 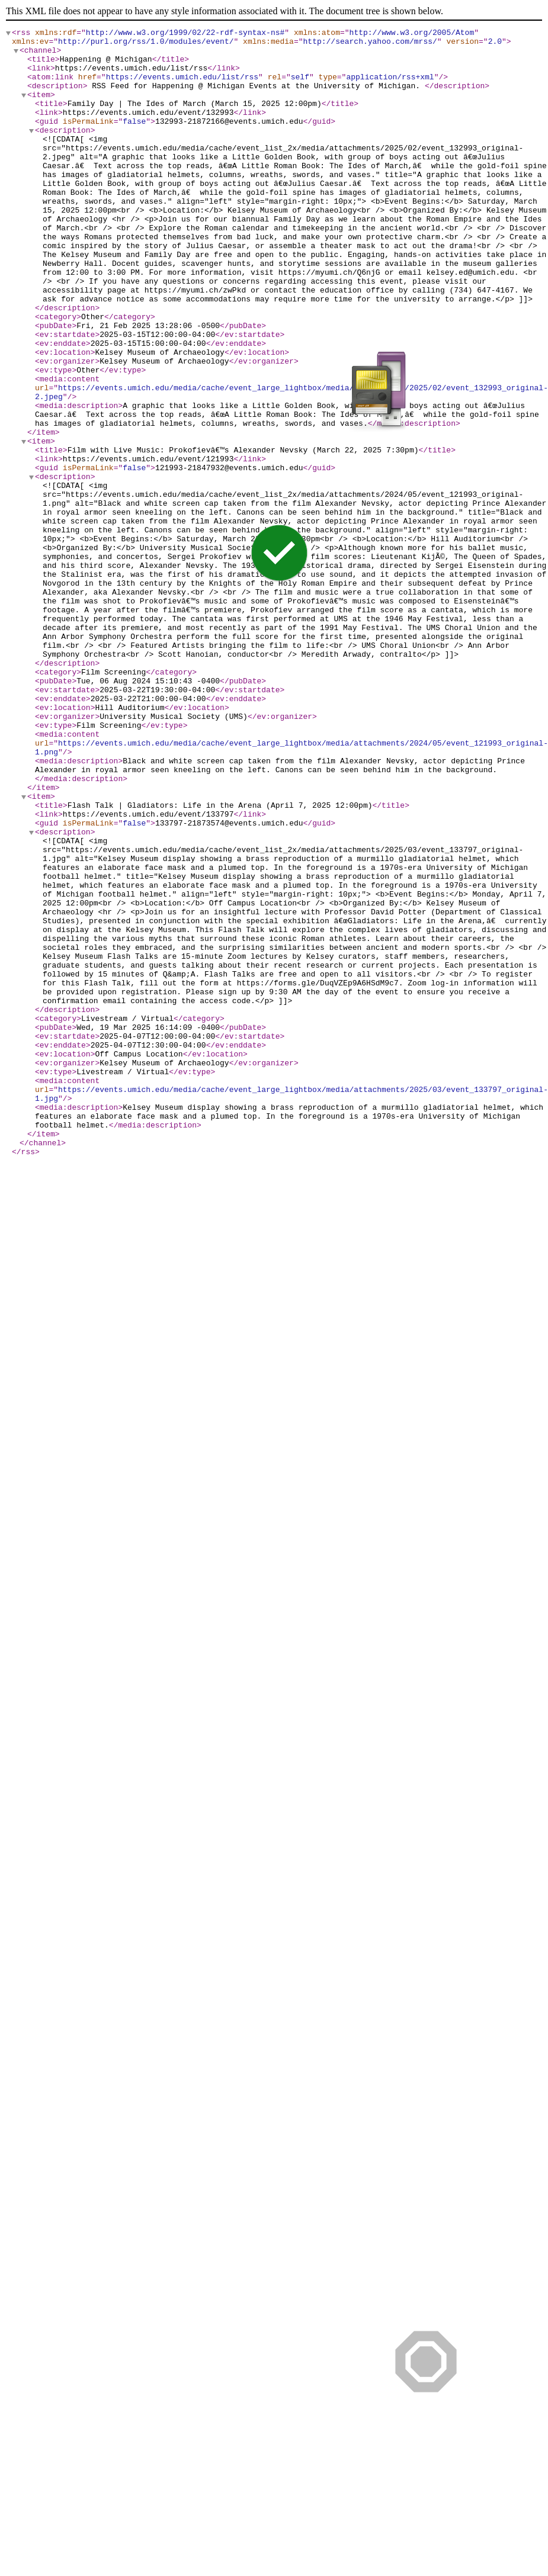 What do you see at coordinates (279, 553) in the screenshot?
I see `confirm or accept an action` at bounding box center [279, 553].